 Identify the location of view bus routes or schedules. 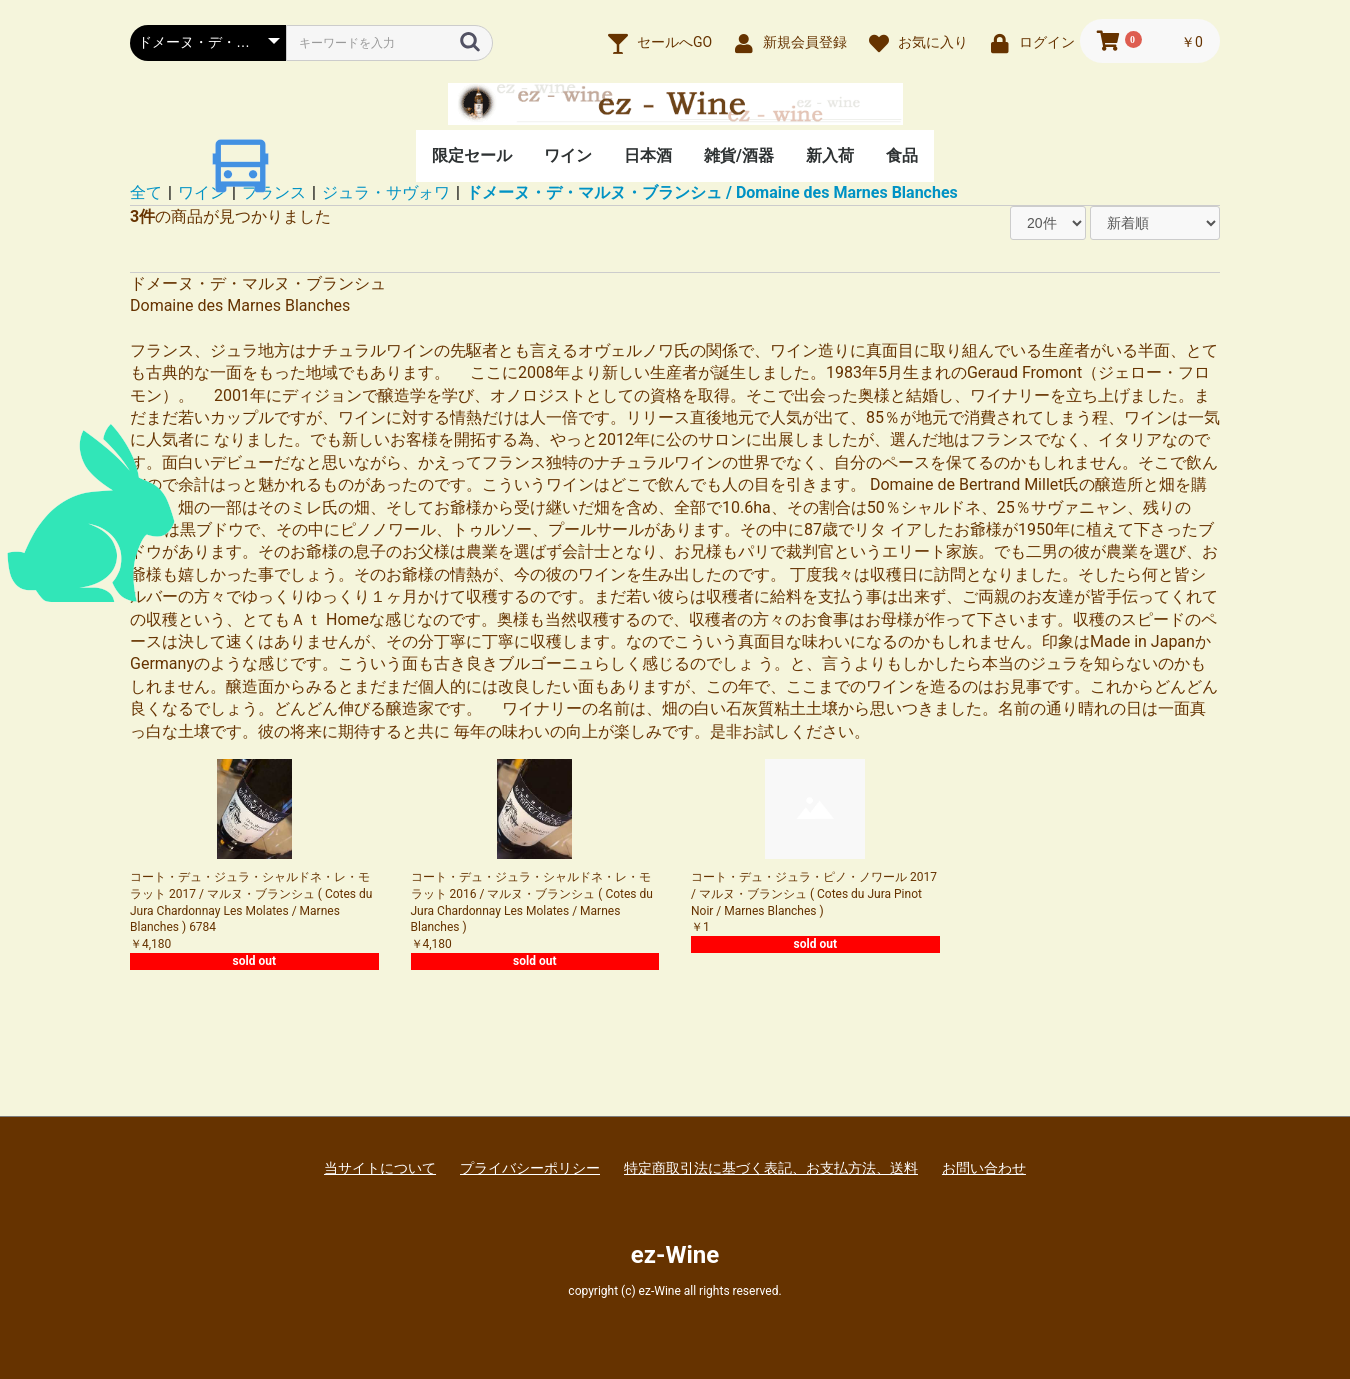
(240, 164).